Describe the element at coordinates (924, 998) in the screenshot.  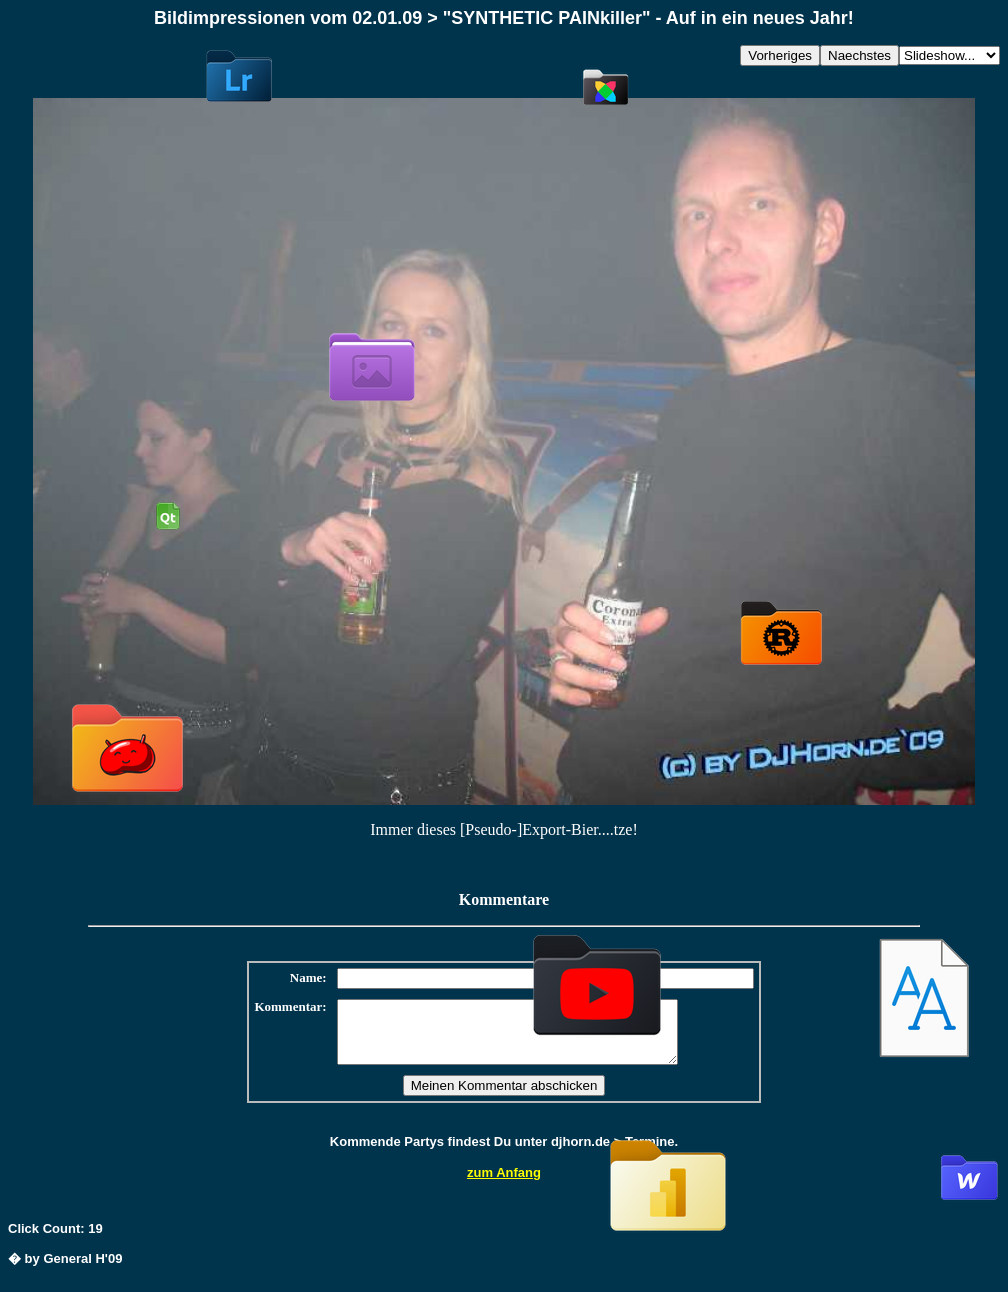
I see `open a font file` at that location.